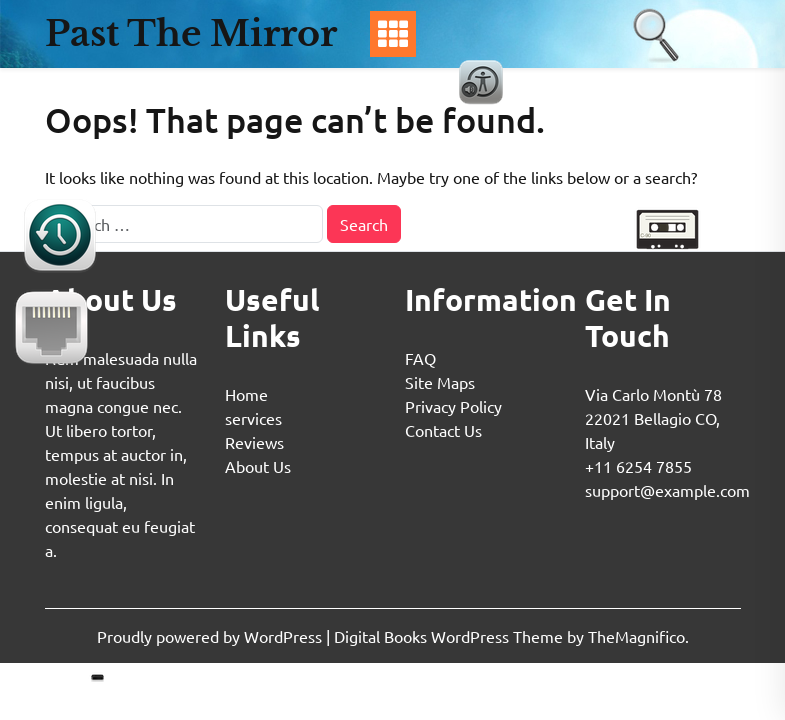 The image size is (785, 720). I want to click on enable voiceover screen reader accessibility, so click(481, 82).